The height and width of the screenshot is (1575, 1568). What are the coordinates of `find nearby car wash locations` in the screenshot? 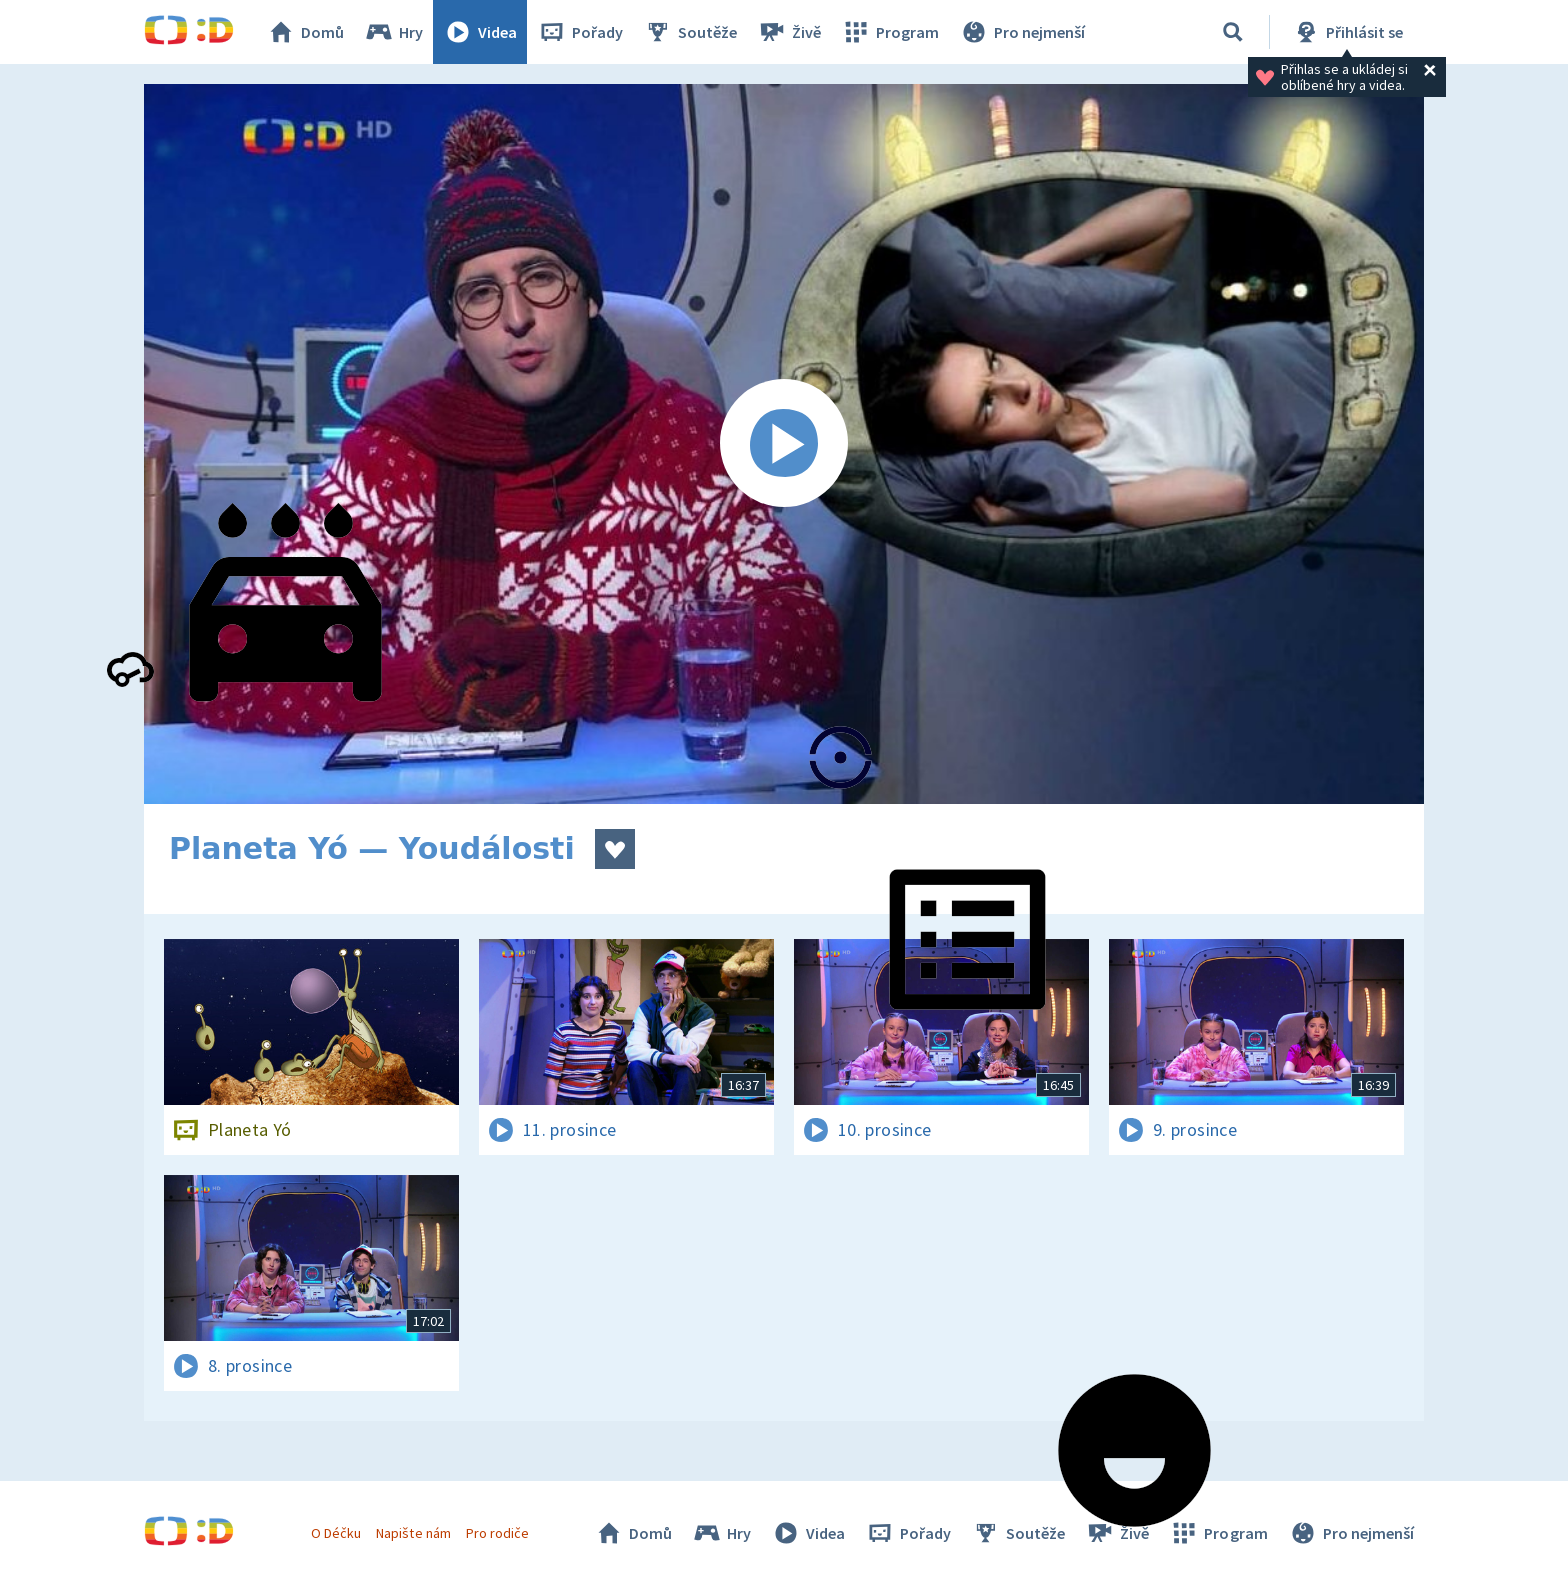 It's located at (285, 595).